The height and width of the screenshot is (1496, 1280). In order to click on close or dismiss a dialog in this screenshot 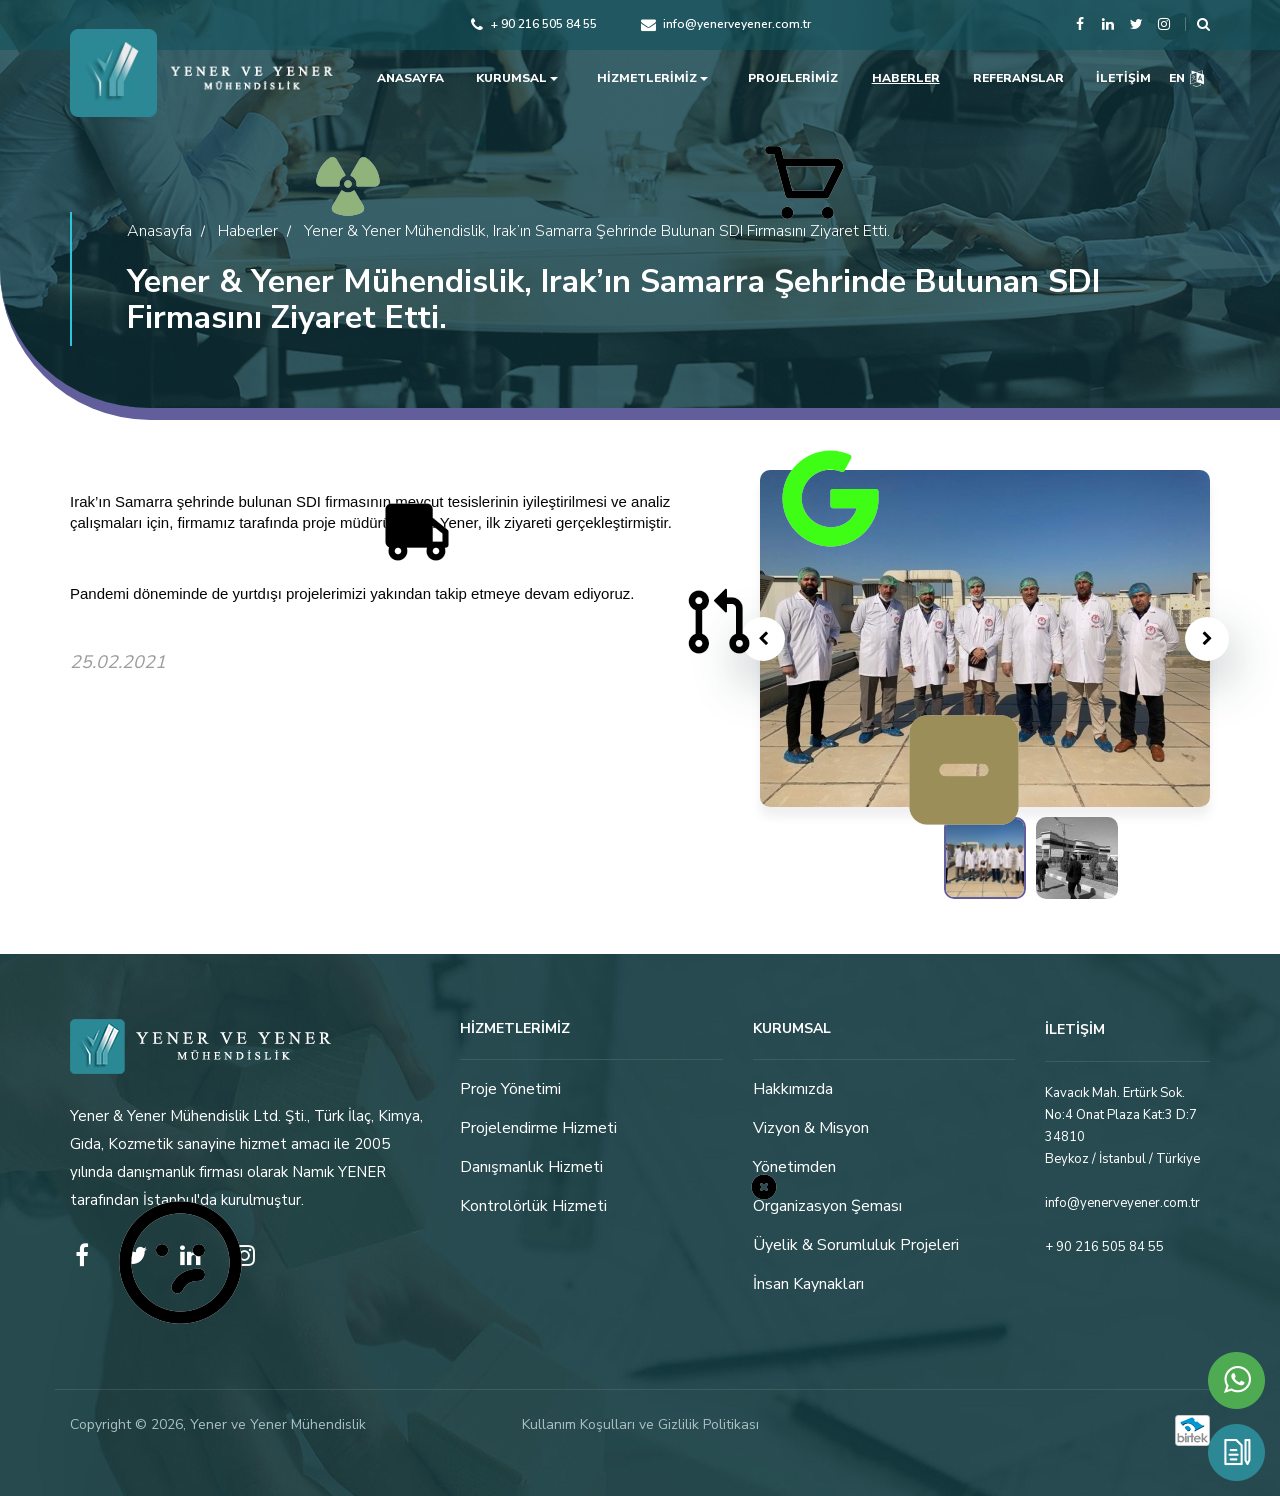, I will do `click(764, 1187)`.